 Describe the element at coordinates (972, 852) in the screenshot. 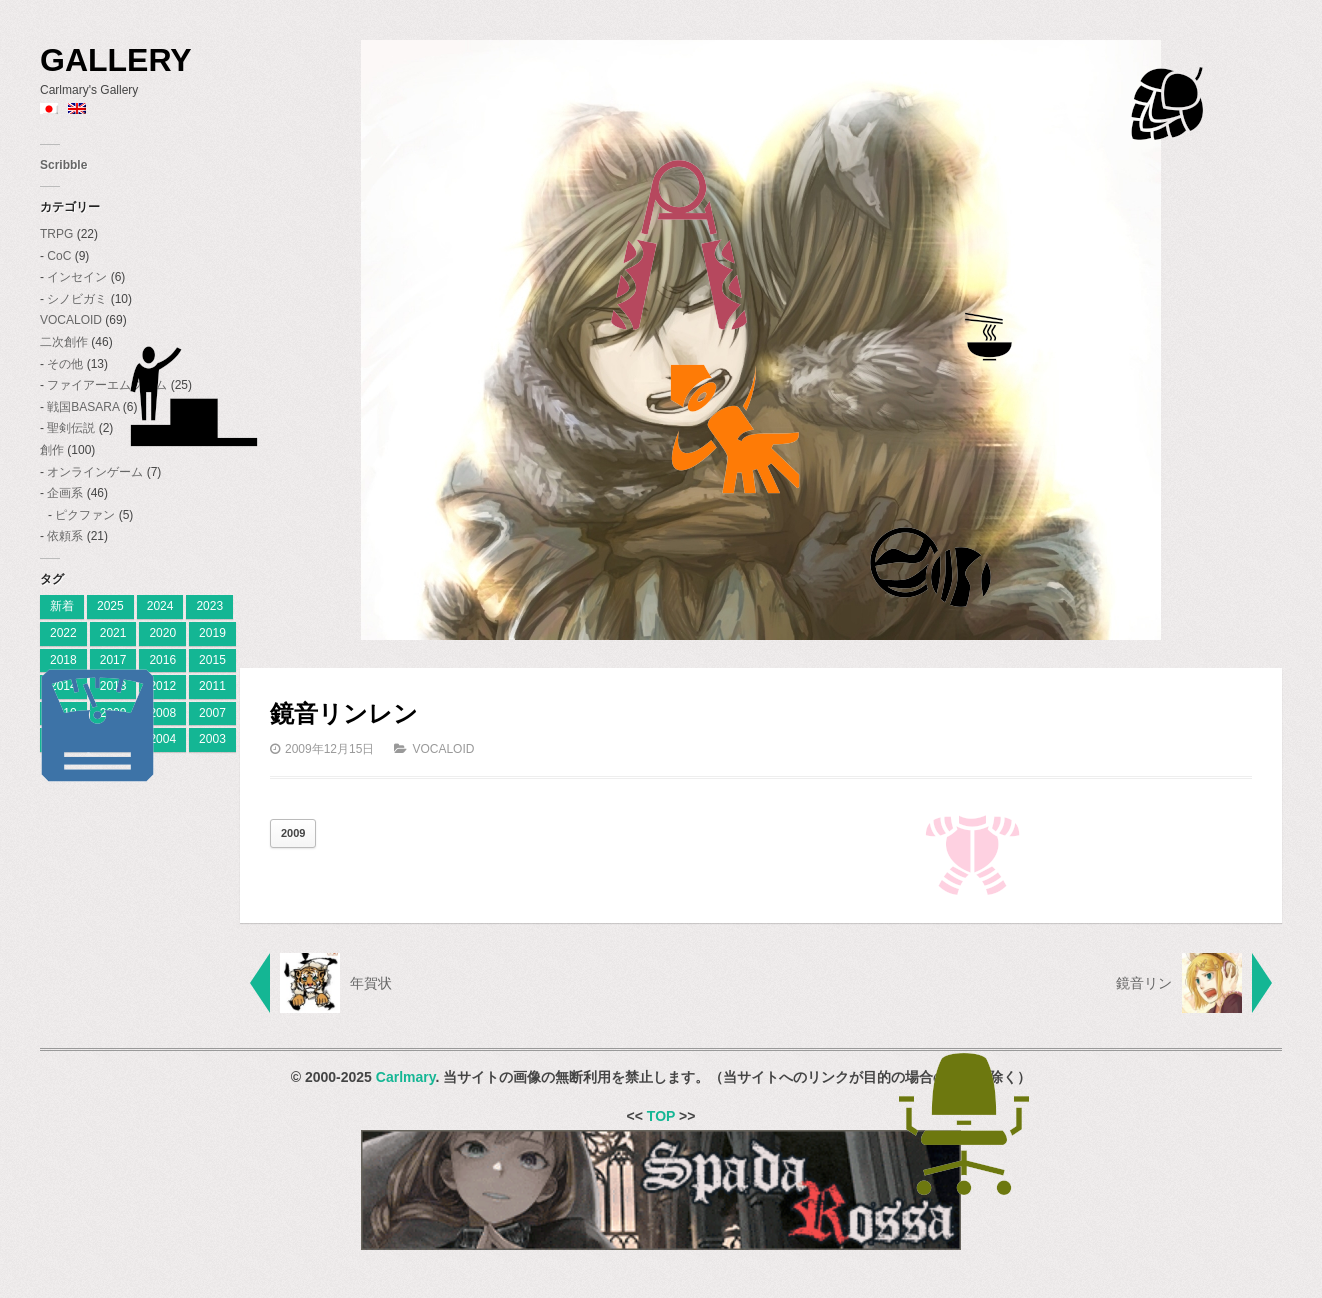

I see `equip armor or defensive gear` at that location.